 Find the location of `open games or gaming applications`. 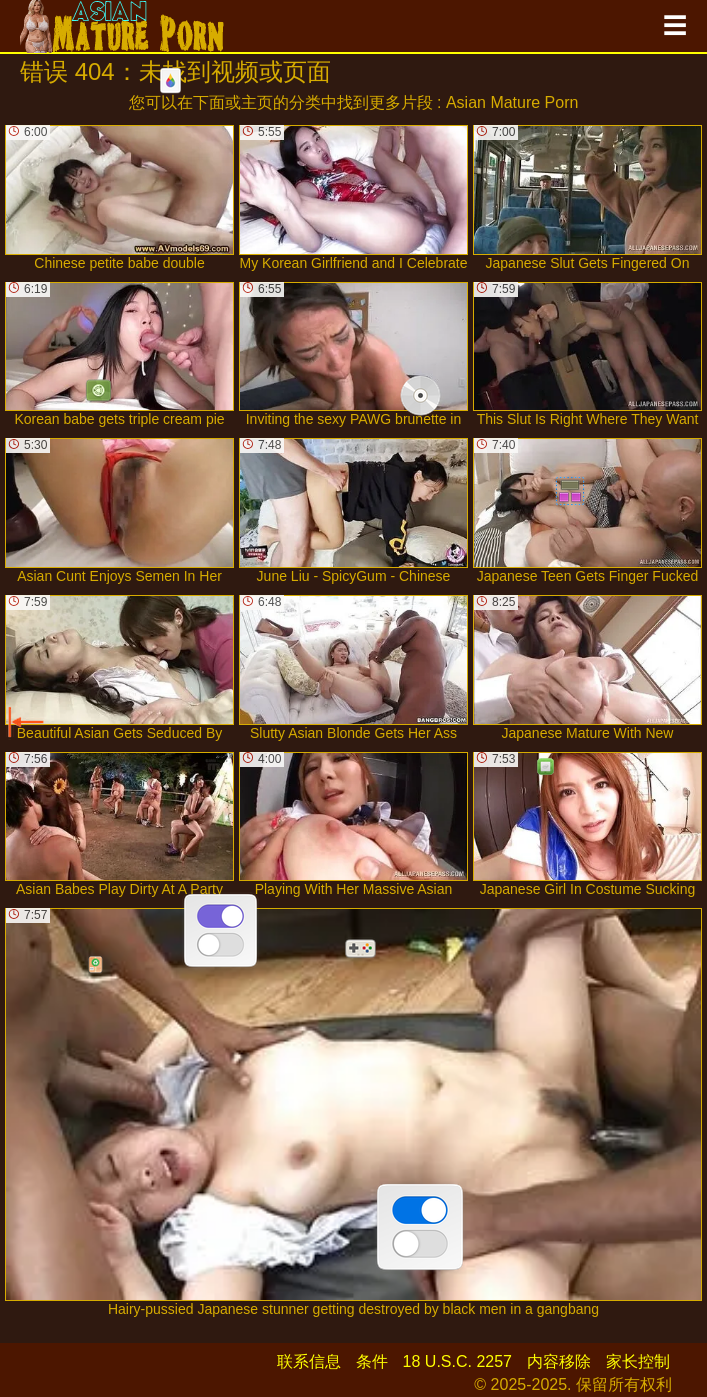

open games or gaming applications is located at coordinates (360, 948).